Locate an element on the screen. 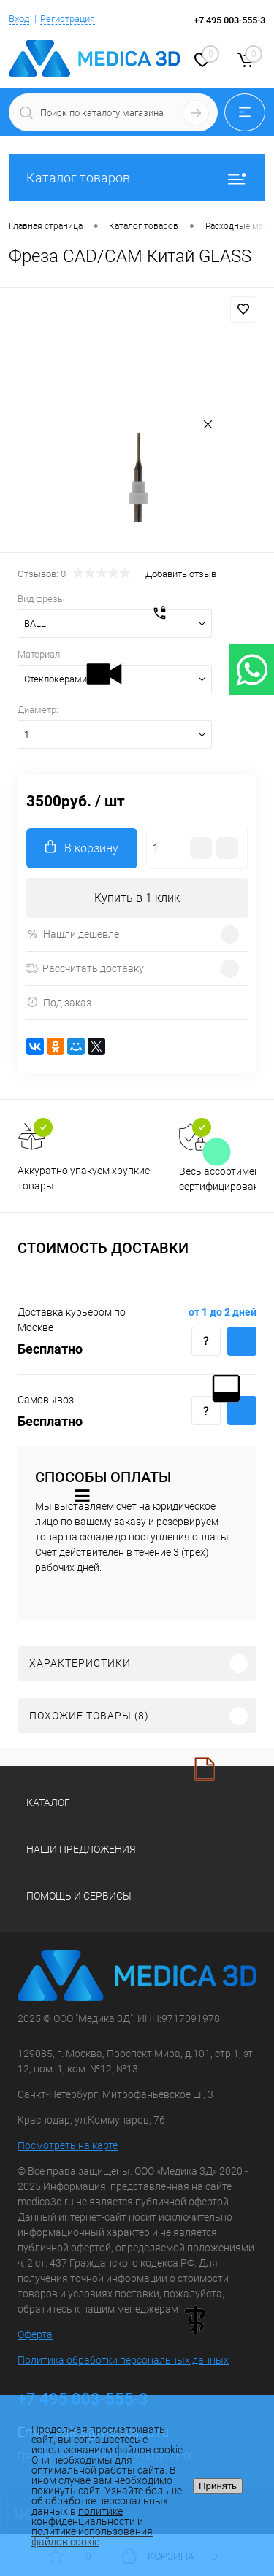  create a new file is located at coordinates (205, 1769).